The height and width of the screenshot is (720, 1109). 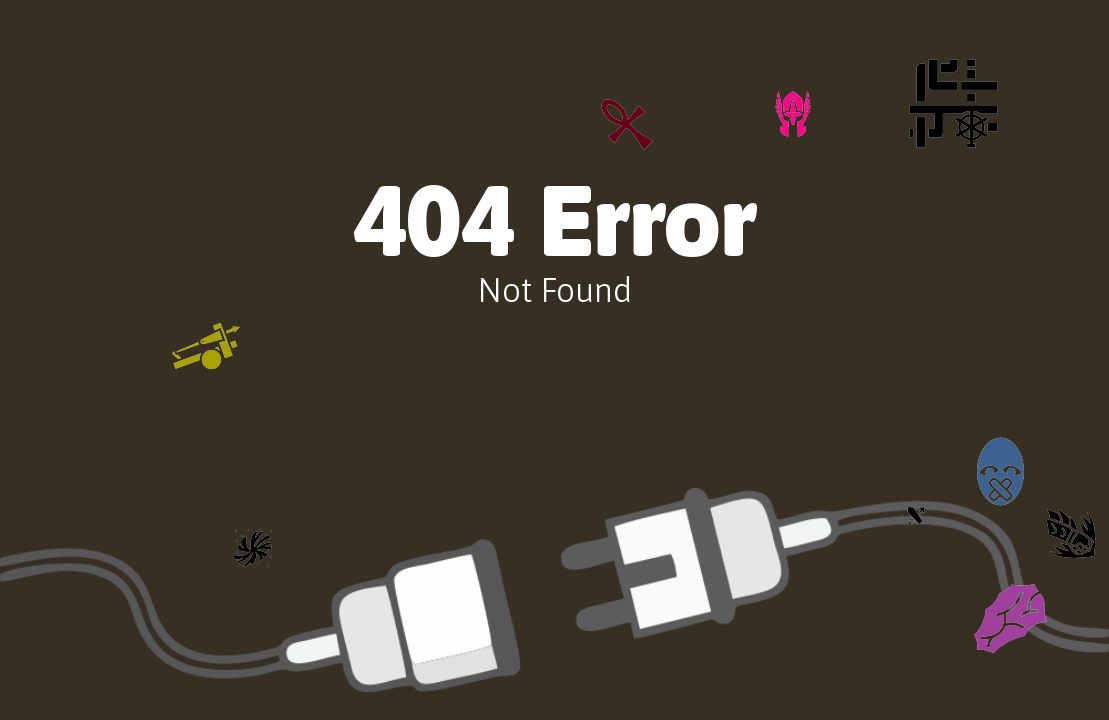 I want to click on craft or upgrade primitive tools, so click(x=1010, y=618).